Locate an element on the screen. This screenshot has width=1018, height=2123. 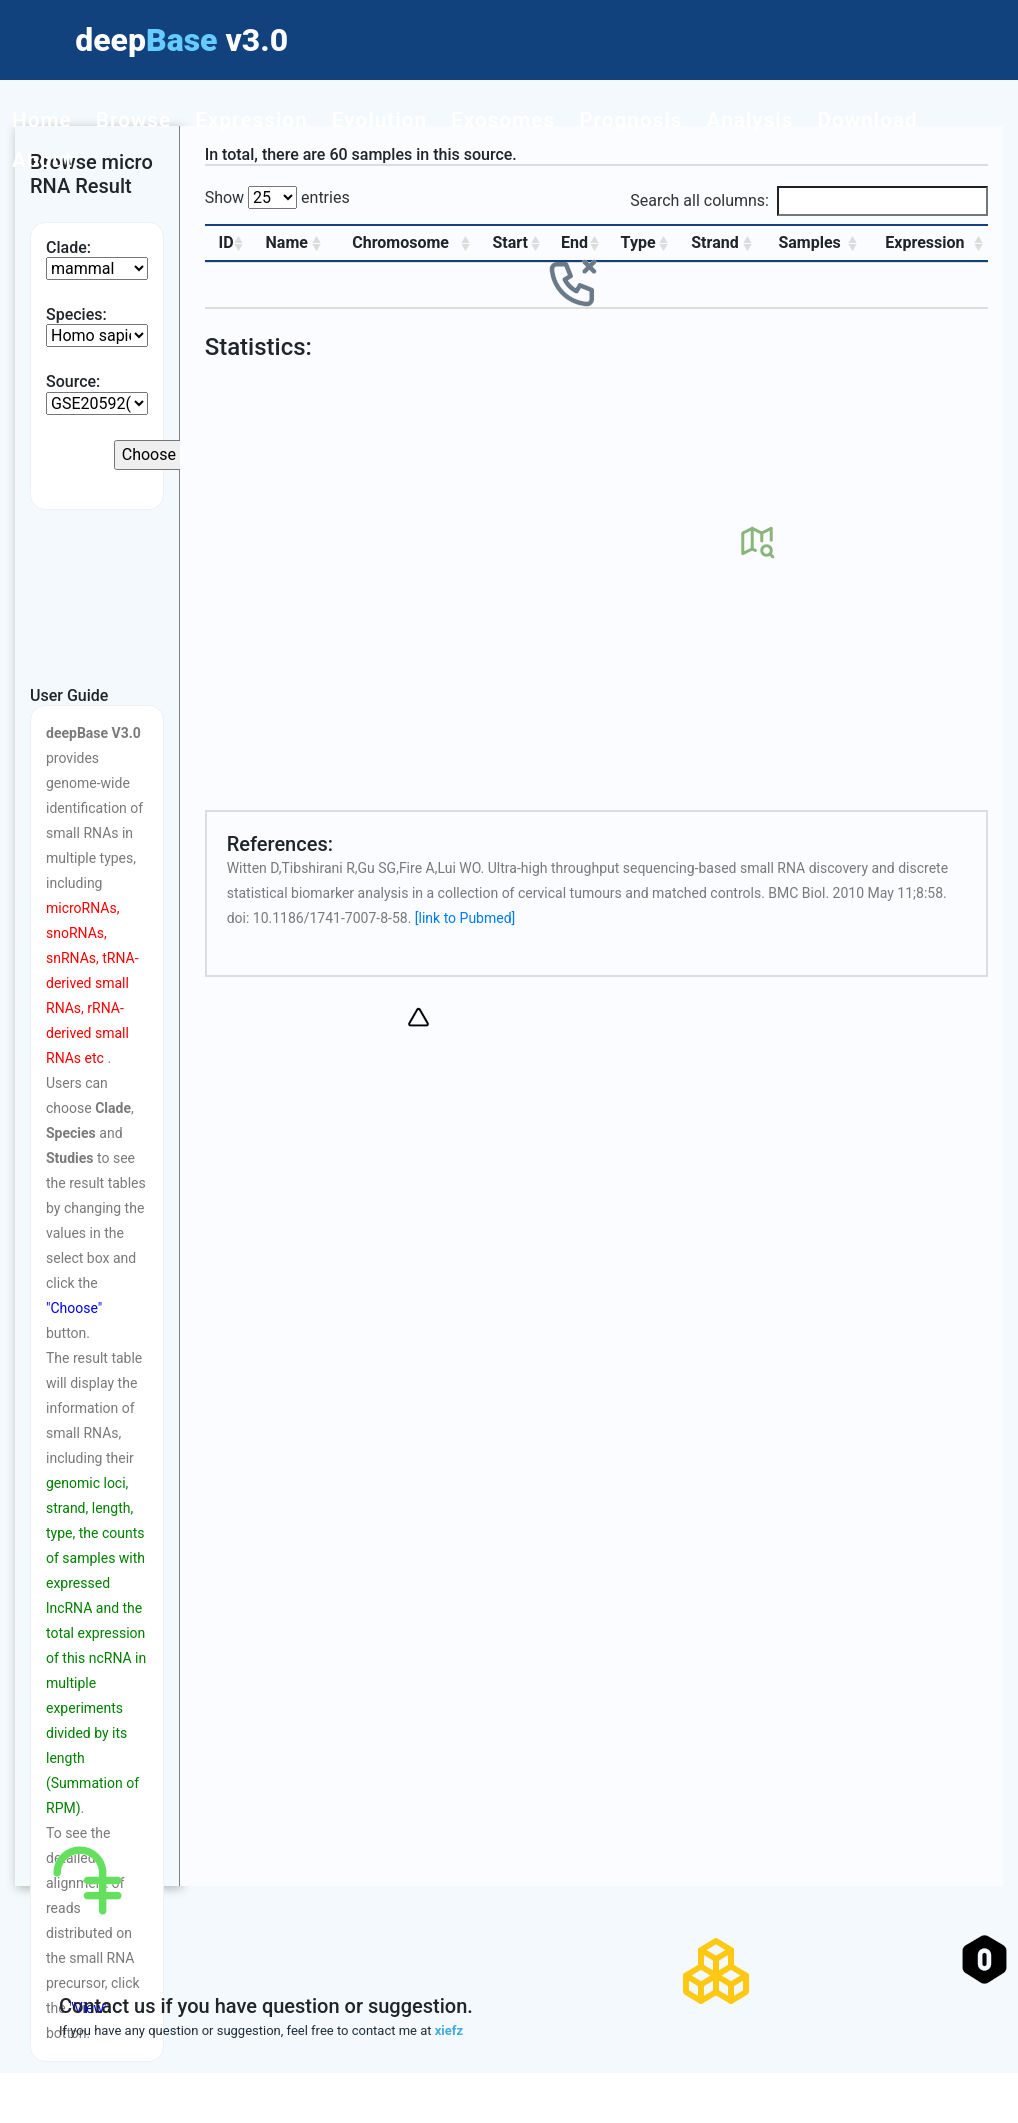
search for a location on the map is located at coordinates (757, 541).